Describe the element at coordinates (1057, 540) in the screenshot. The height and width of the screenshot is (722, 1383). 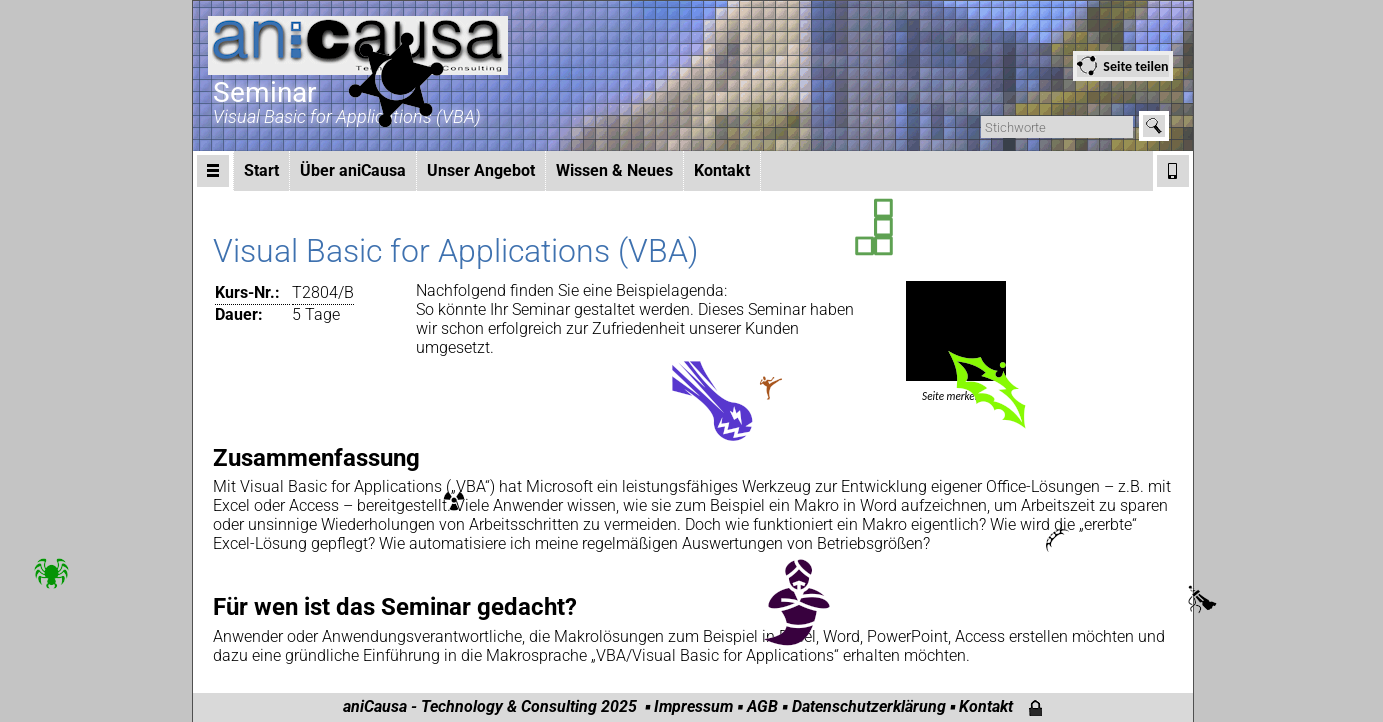
I see `select the bat'leth weapon in a game inventory` at that location.